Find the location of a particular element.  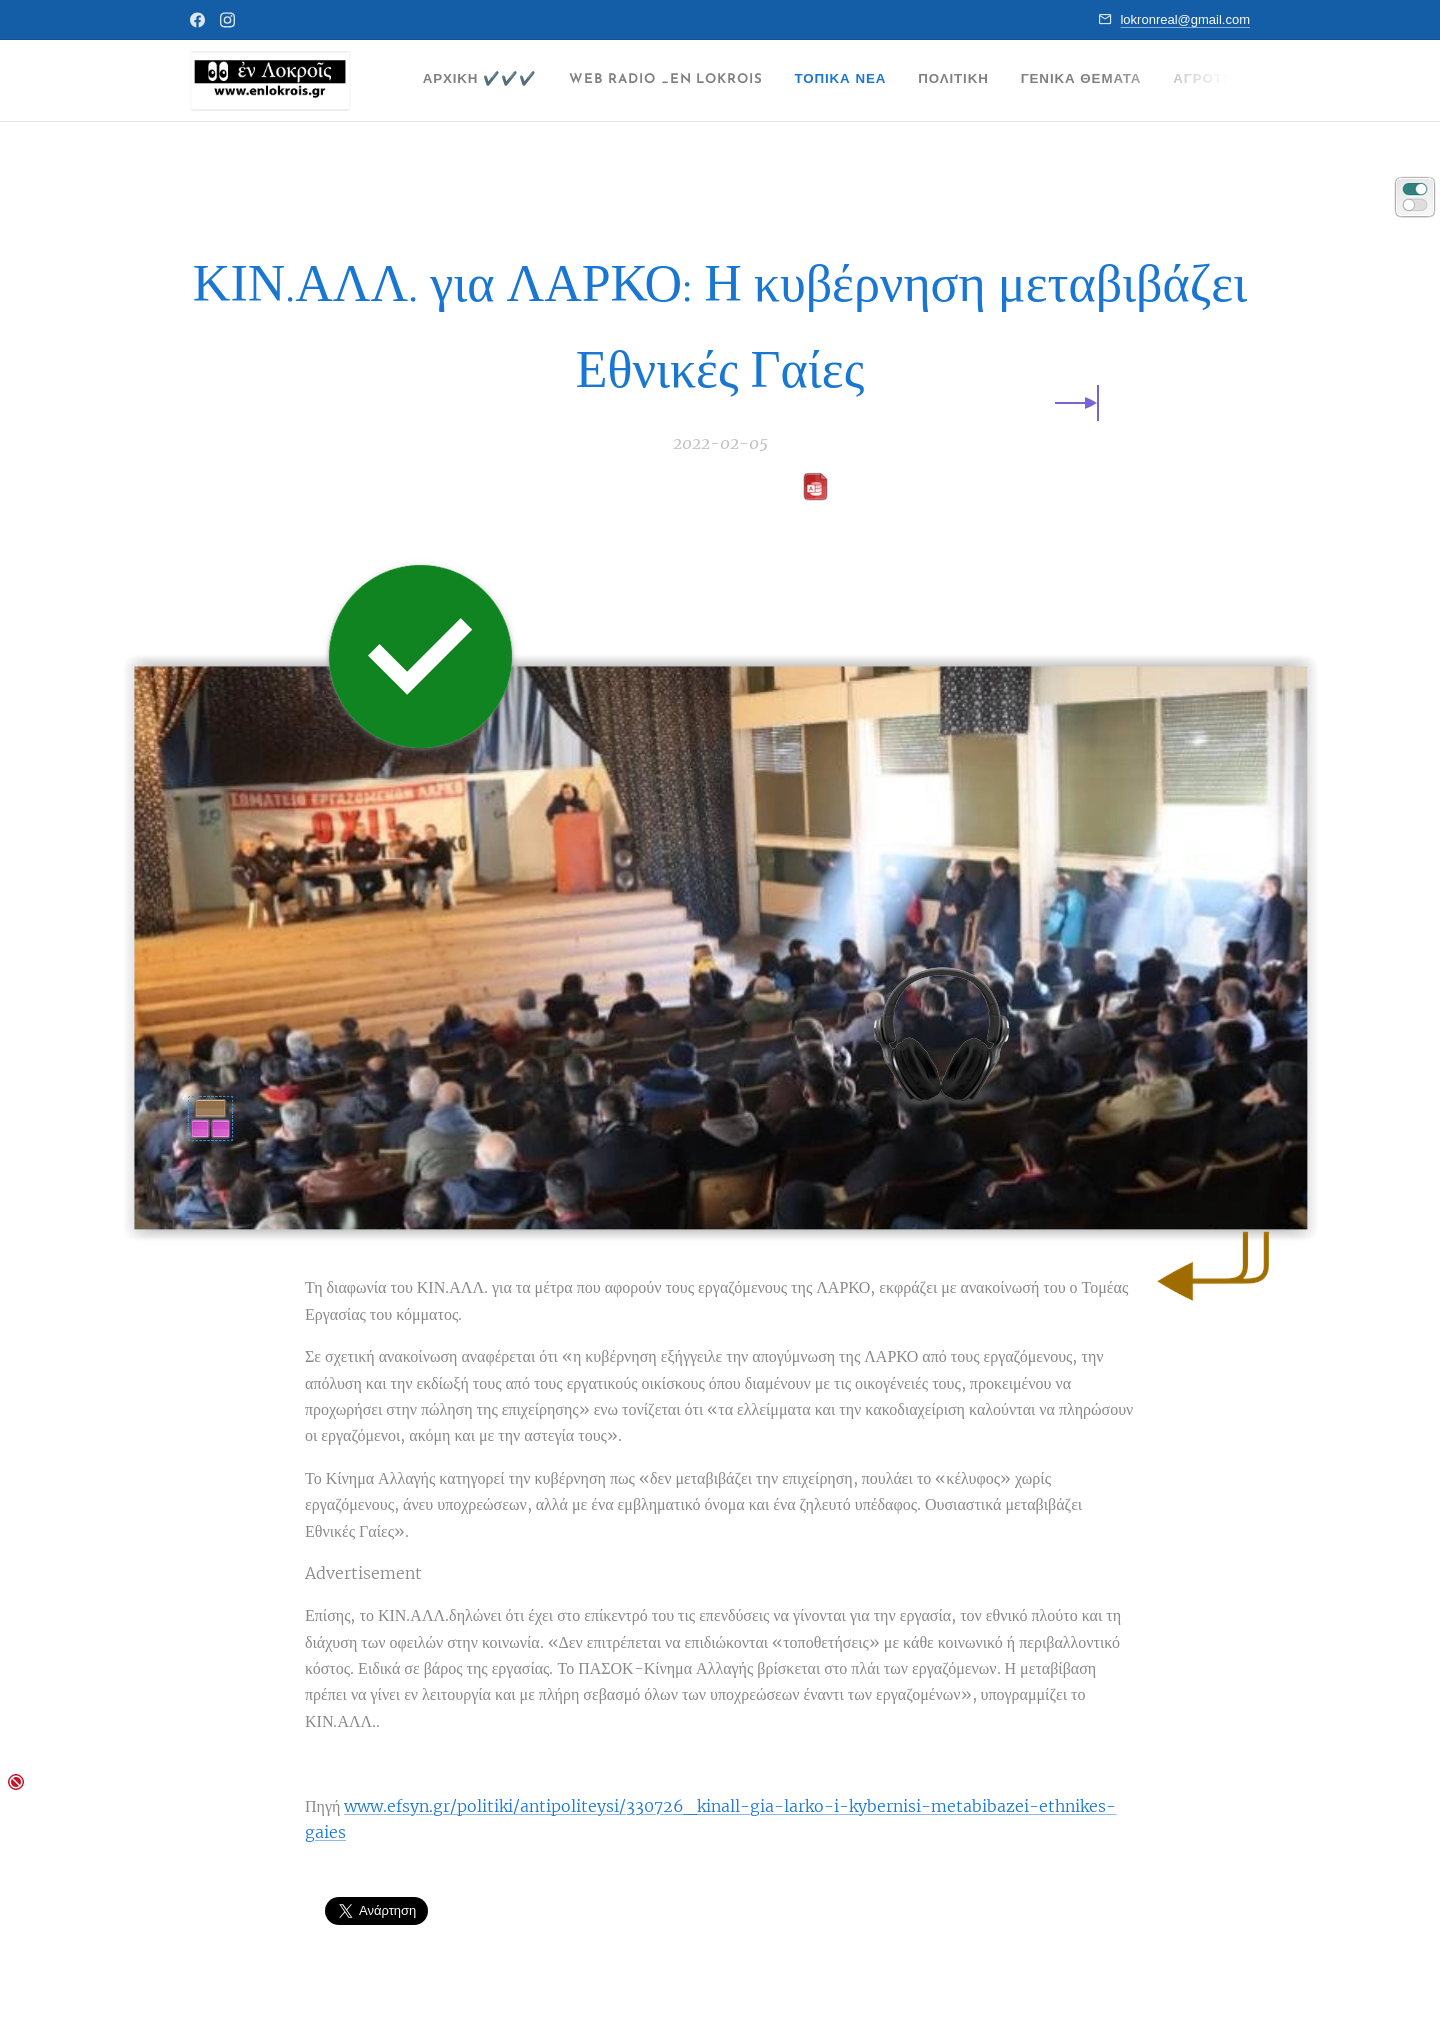

open desktop preferences or settings is located at coordinates (1415, 197).